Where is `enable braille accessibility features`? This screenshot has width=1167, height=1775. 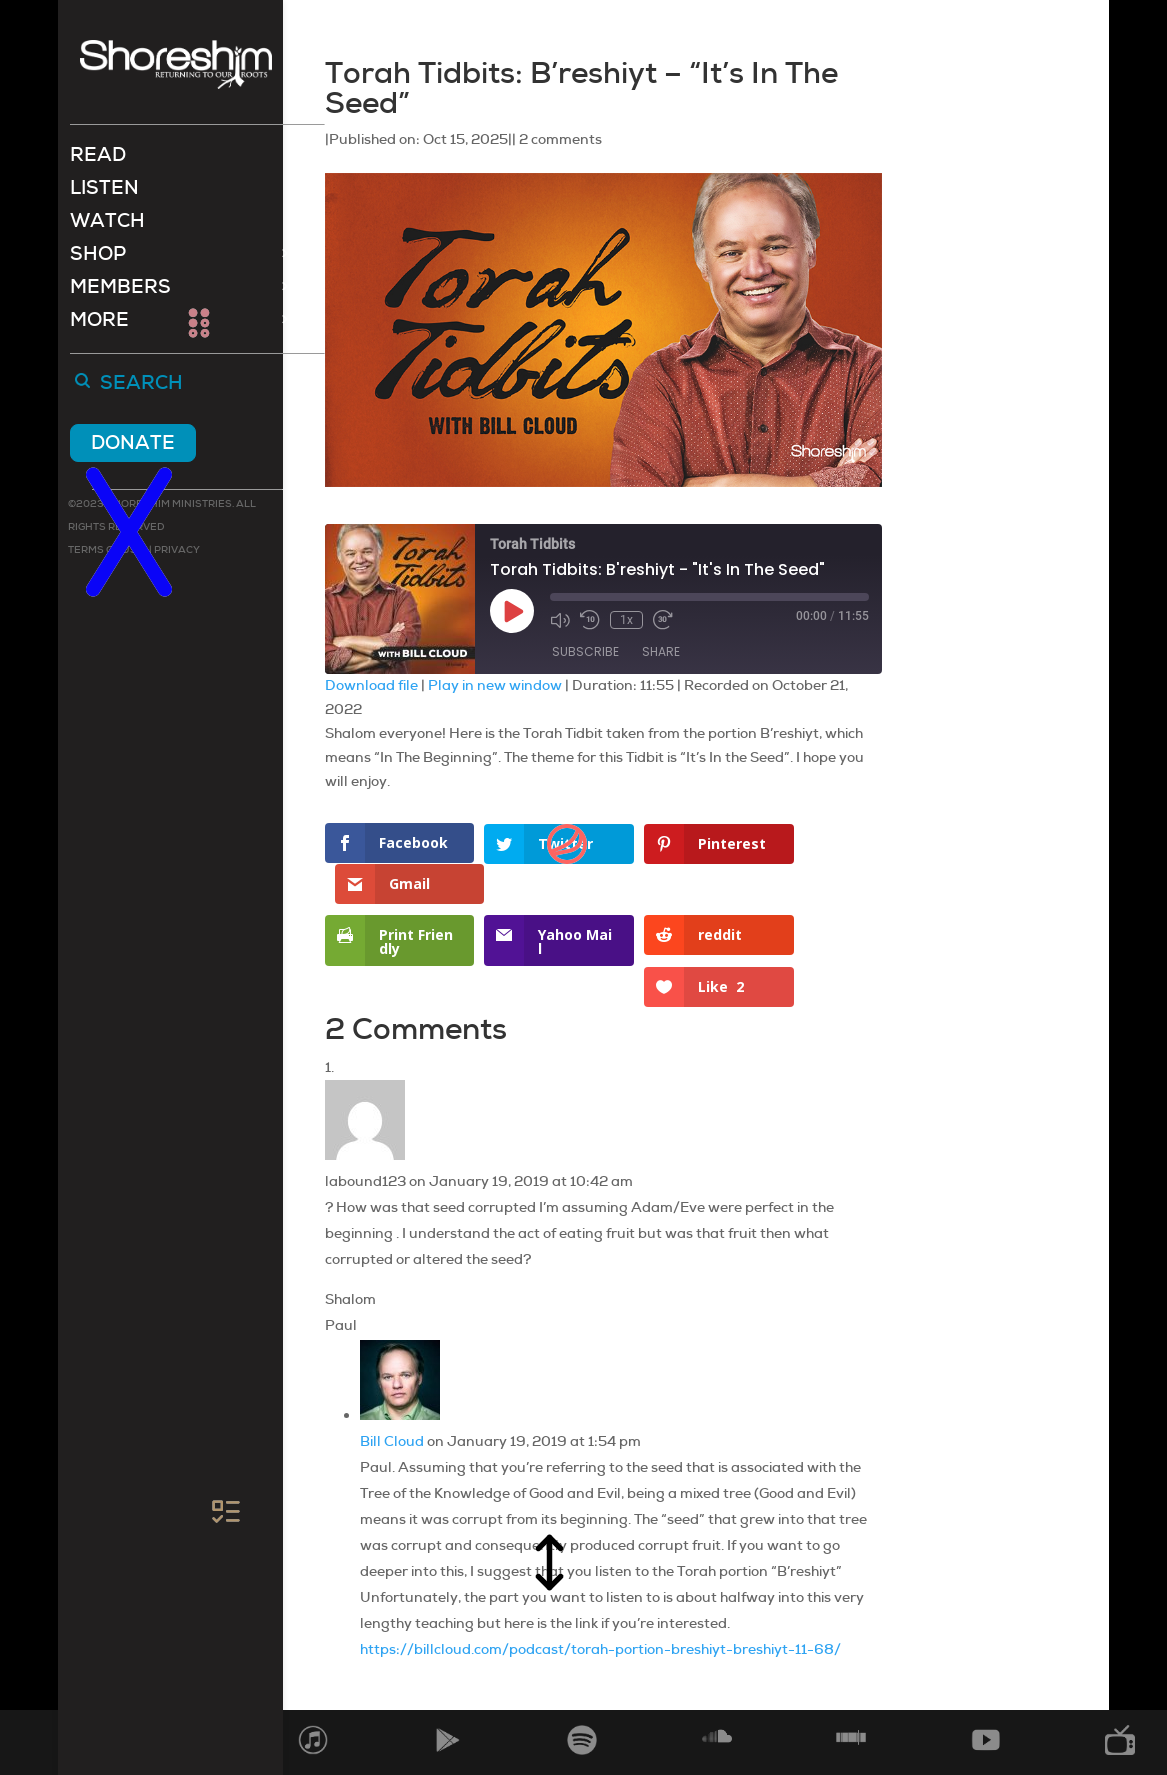 enable braille accessibility features is located at coordinates (199, 323).